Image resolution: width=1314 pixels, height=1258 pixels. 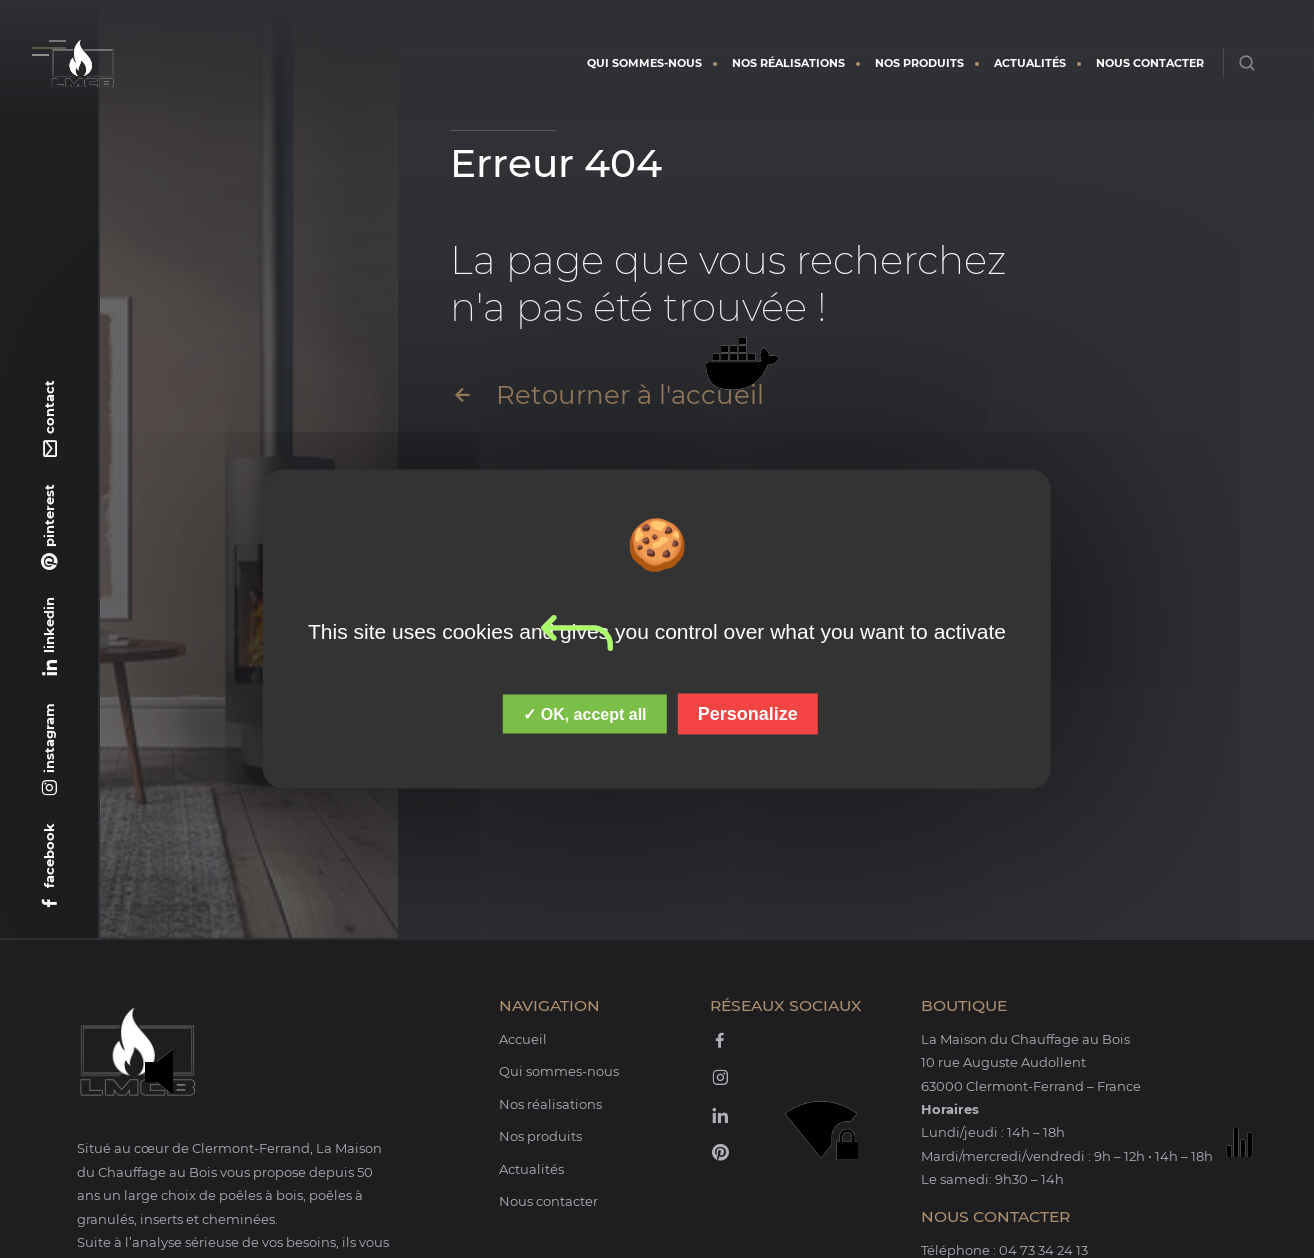 I want to click on view statistics and analytics, so click(x=1239, y=1142).